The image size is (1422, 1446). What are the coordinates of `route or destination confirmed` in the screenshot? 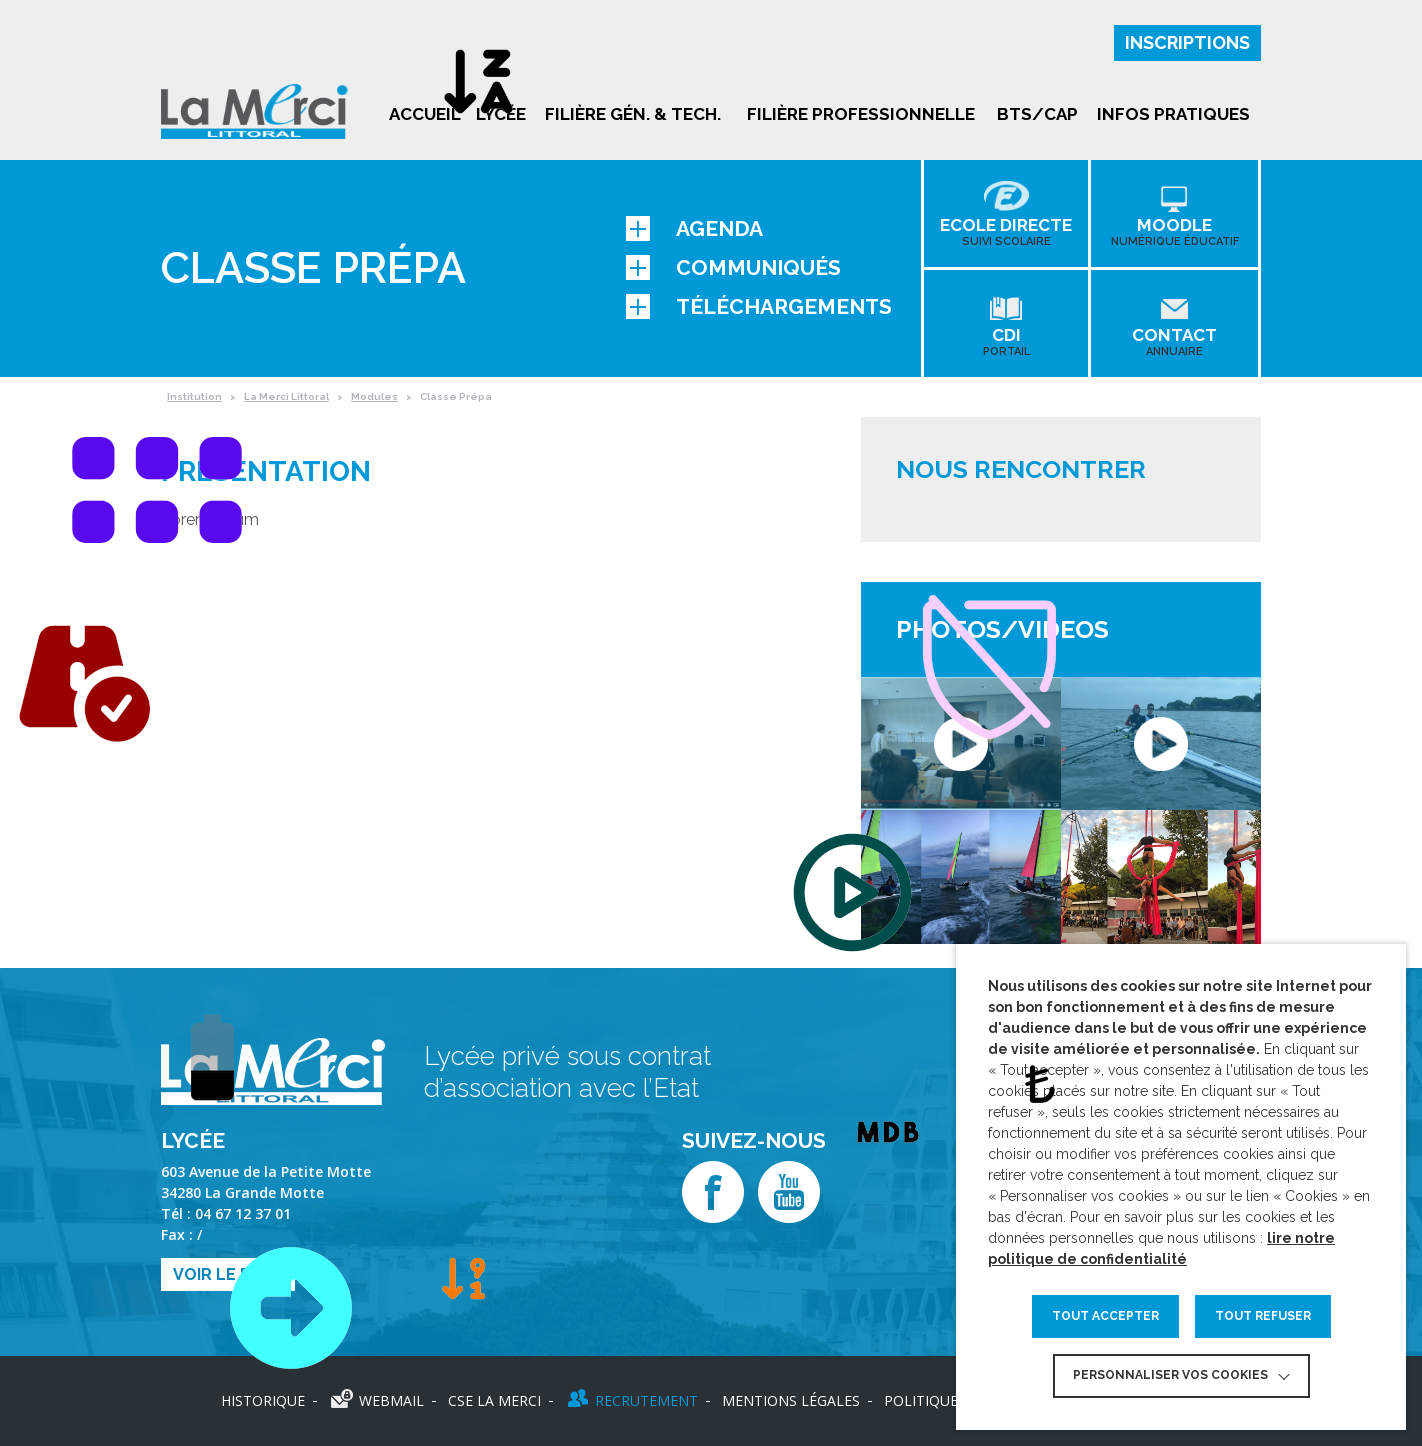 It's located at (77, 676).